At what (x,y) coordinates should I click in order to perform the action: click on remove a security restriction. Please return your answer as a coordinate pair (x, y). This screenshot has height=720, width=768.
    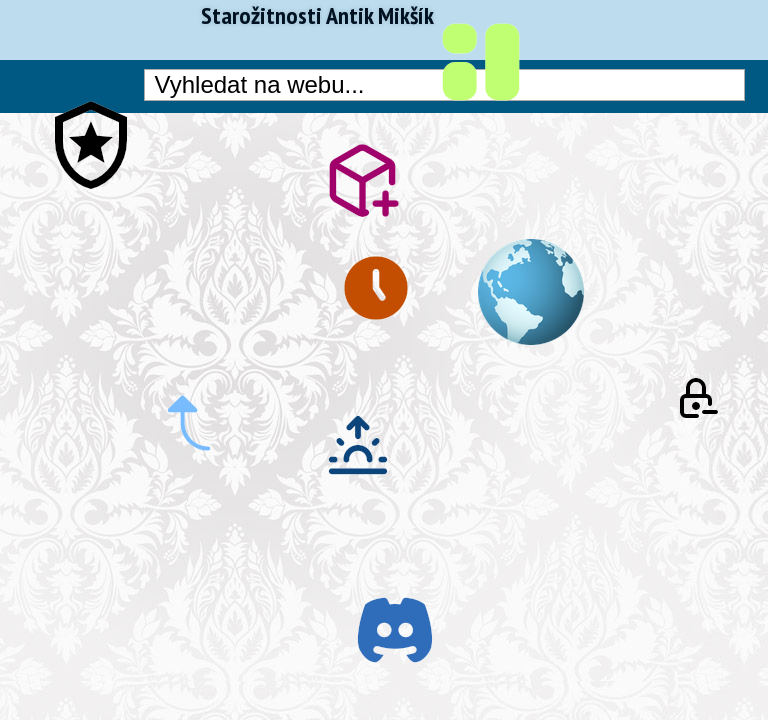
    Looking at the image, I should click on (696, 398).